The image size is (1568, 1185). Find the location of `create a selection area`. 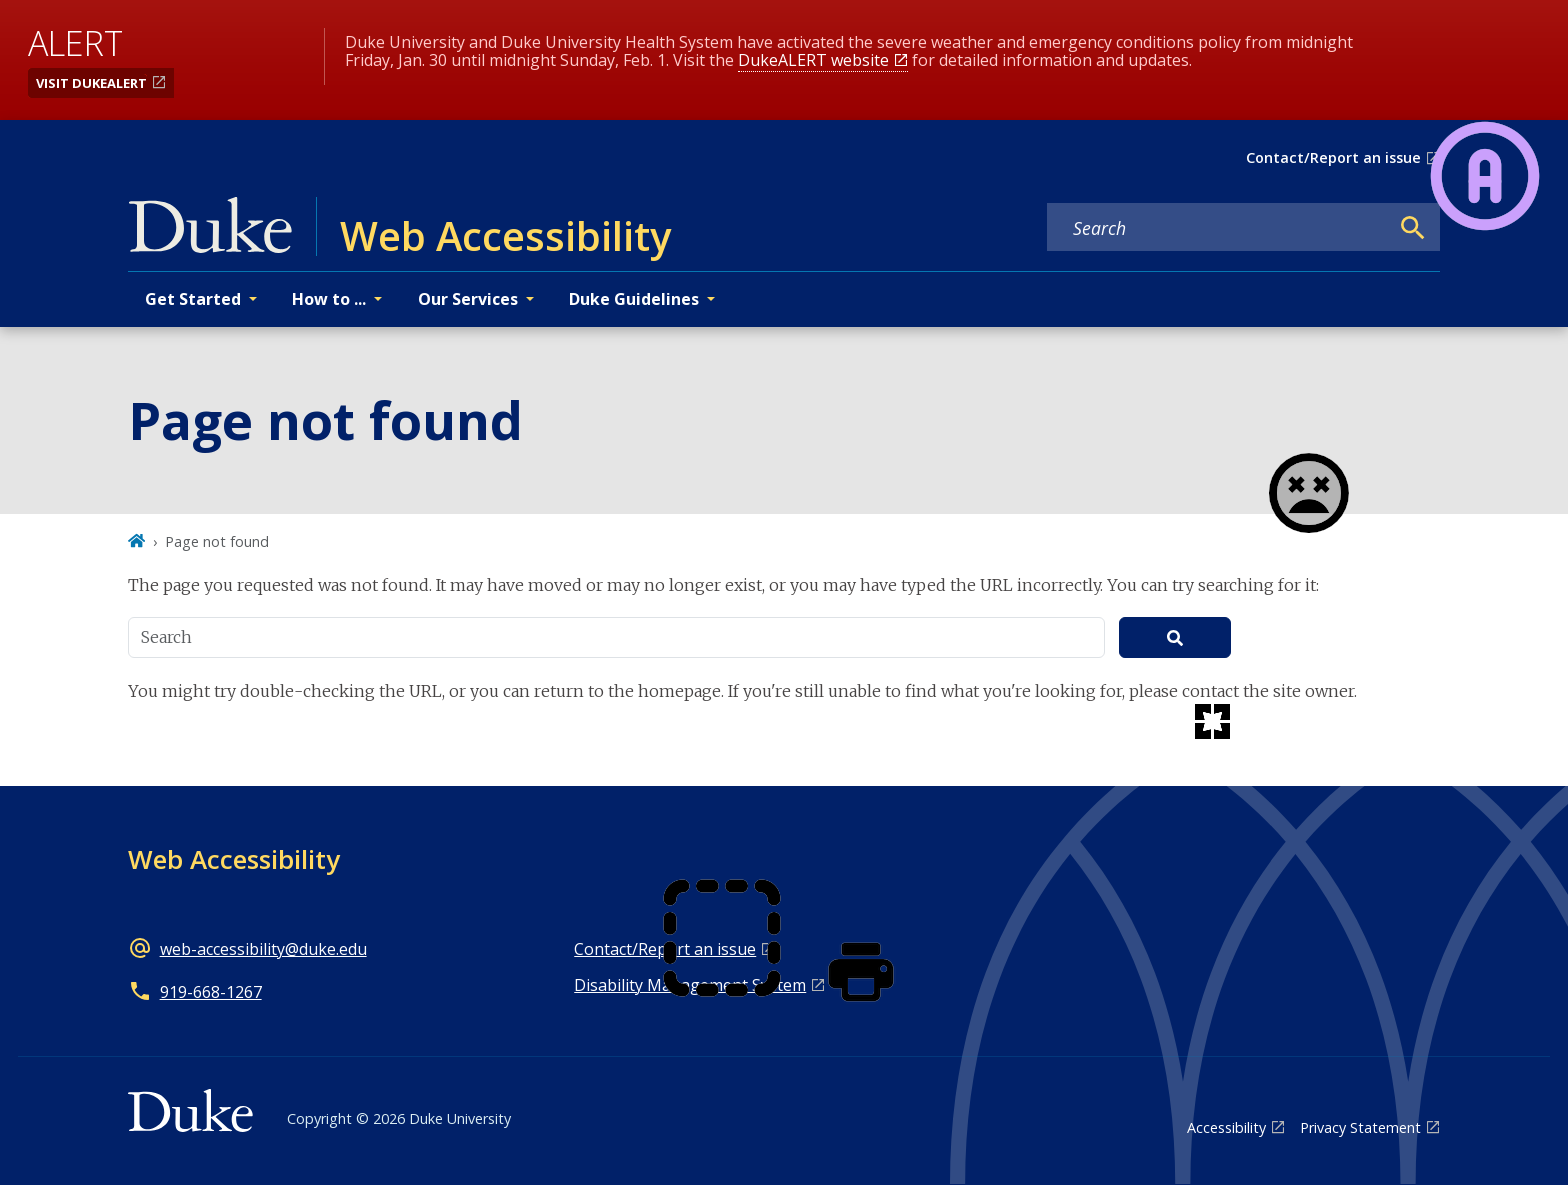

create a selection area is located at coordinates (722, 938).